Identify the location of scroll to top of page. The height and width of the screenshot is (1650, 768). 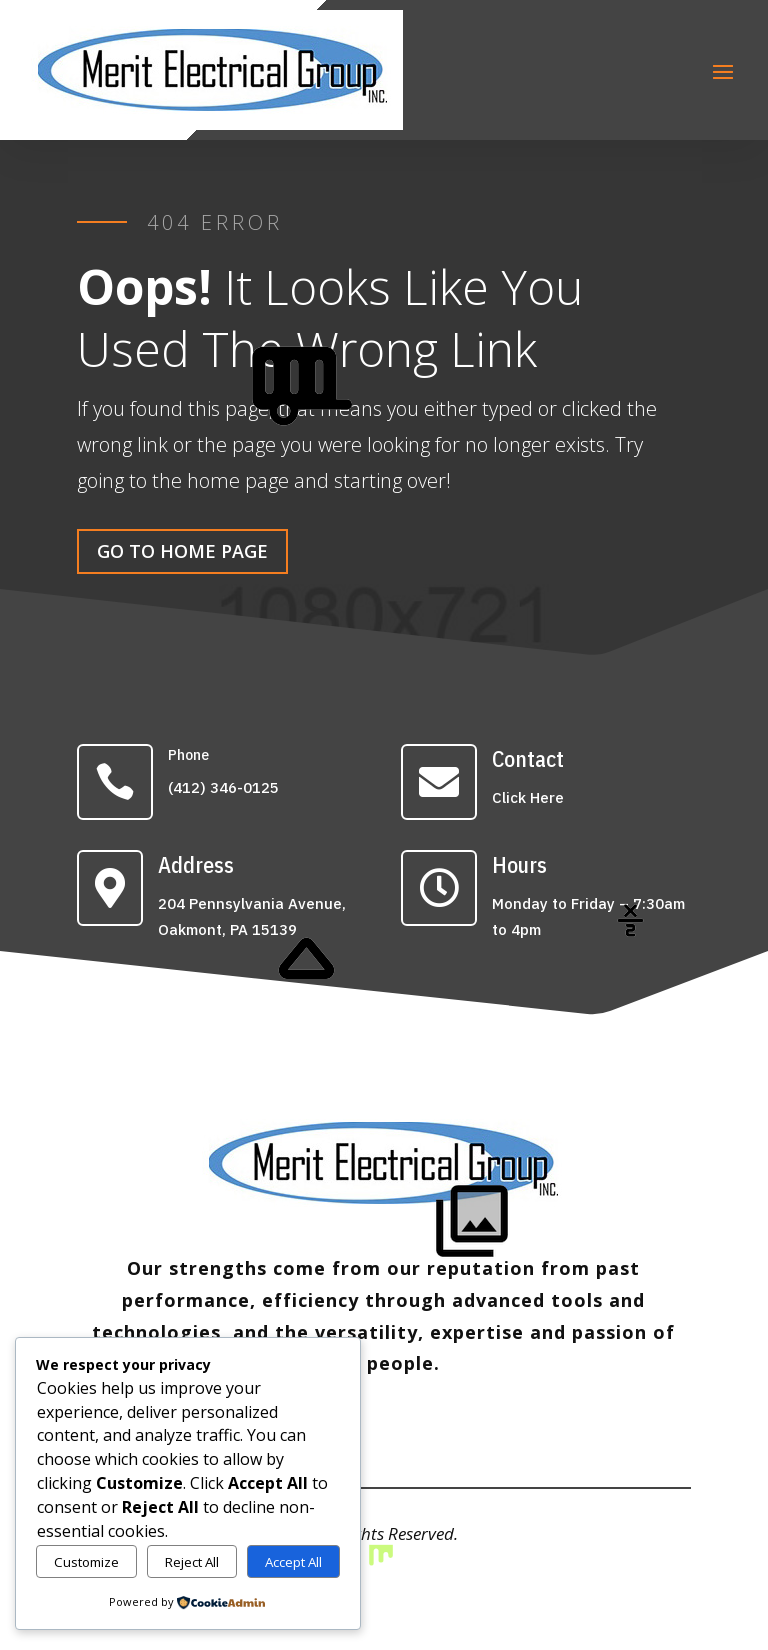
(306, 960).